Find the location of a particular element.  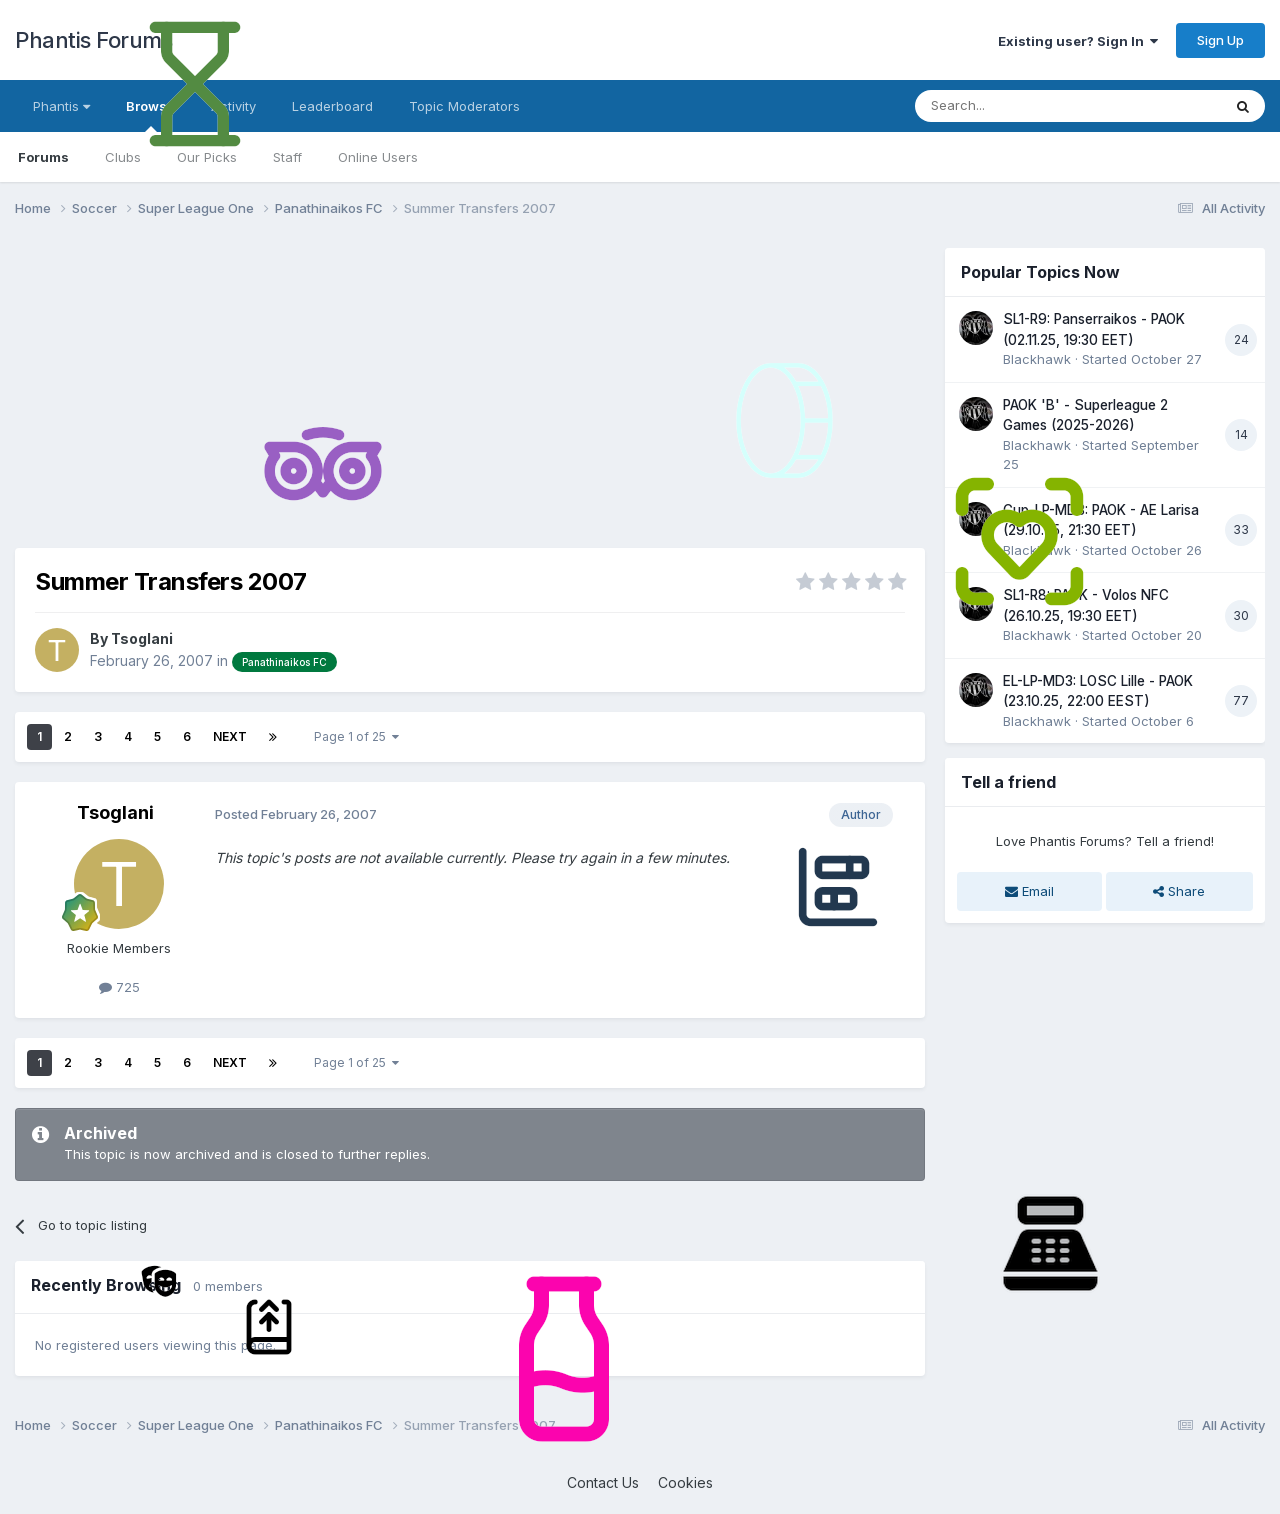

view coin or currency balance is located at coordinates (784, 420).